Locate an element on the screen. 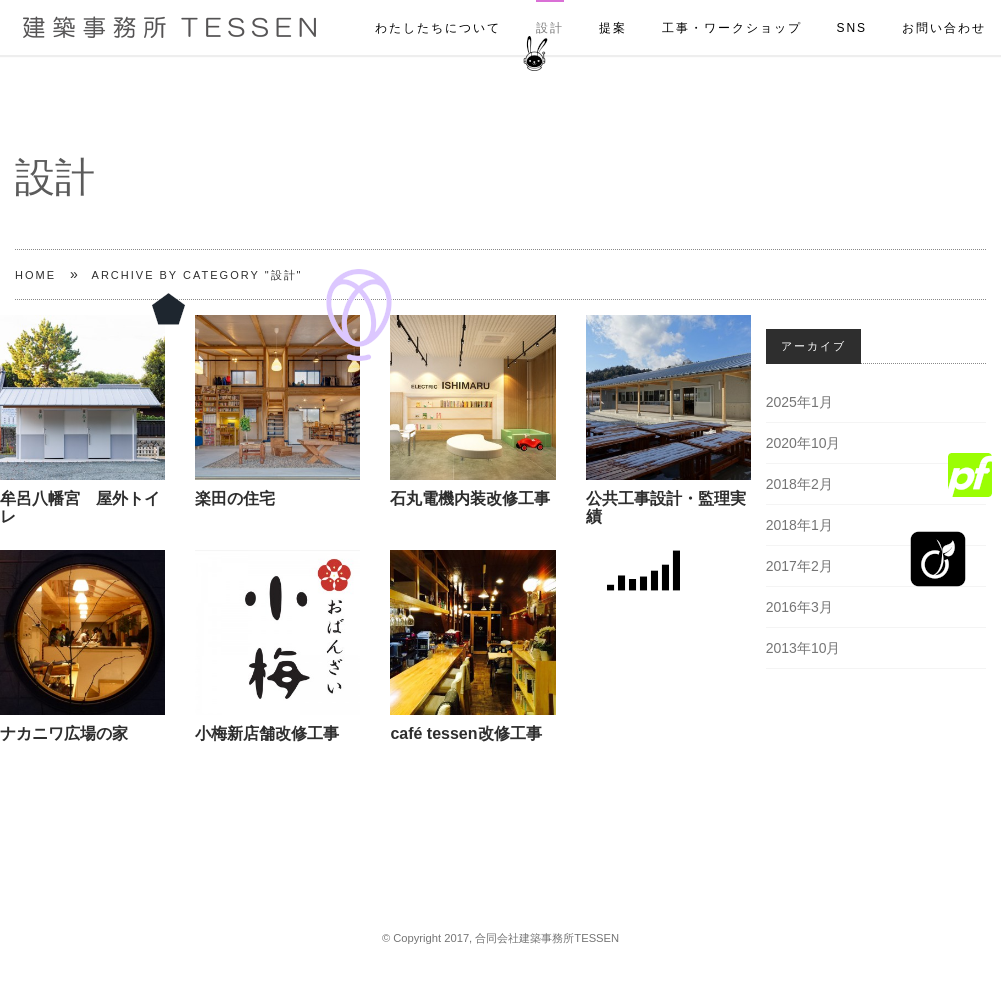  open the Uphold app is located at coordinates (359, 315).